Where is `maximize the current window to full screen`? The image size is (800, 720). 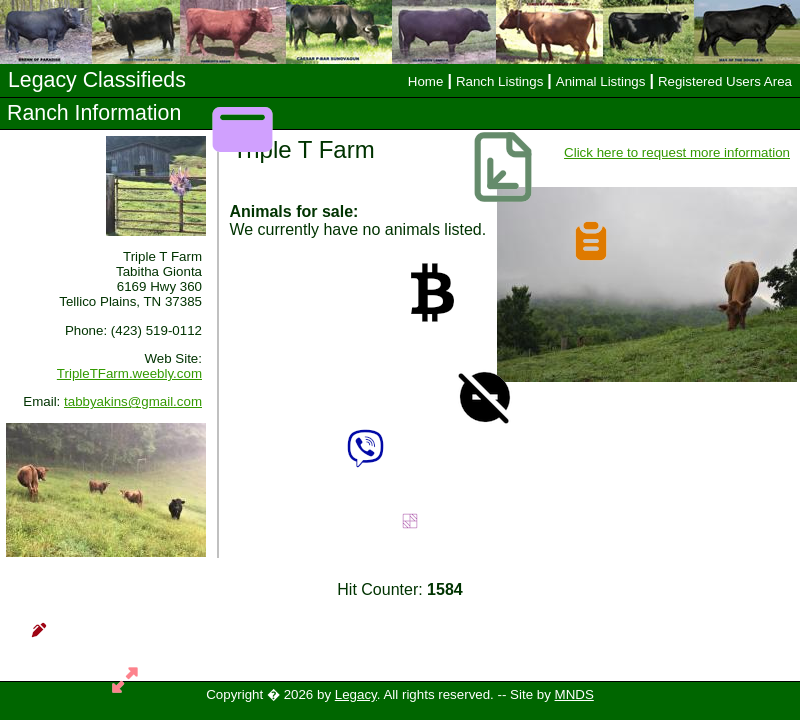
maximize the current window to full screen is located at coordinates (242, 129).